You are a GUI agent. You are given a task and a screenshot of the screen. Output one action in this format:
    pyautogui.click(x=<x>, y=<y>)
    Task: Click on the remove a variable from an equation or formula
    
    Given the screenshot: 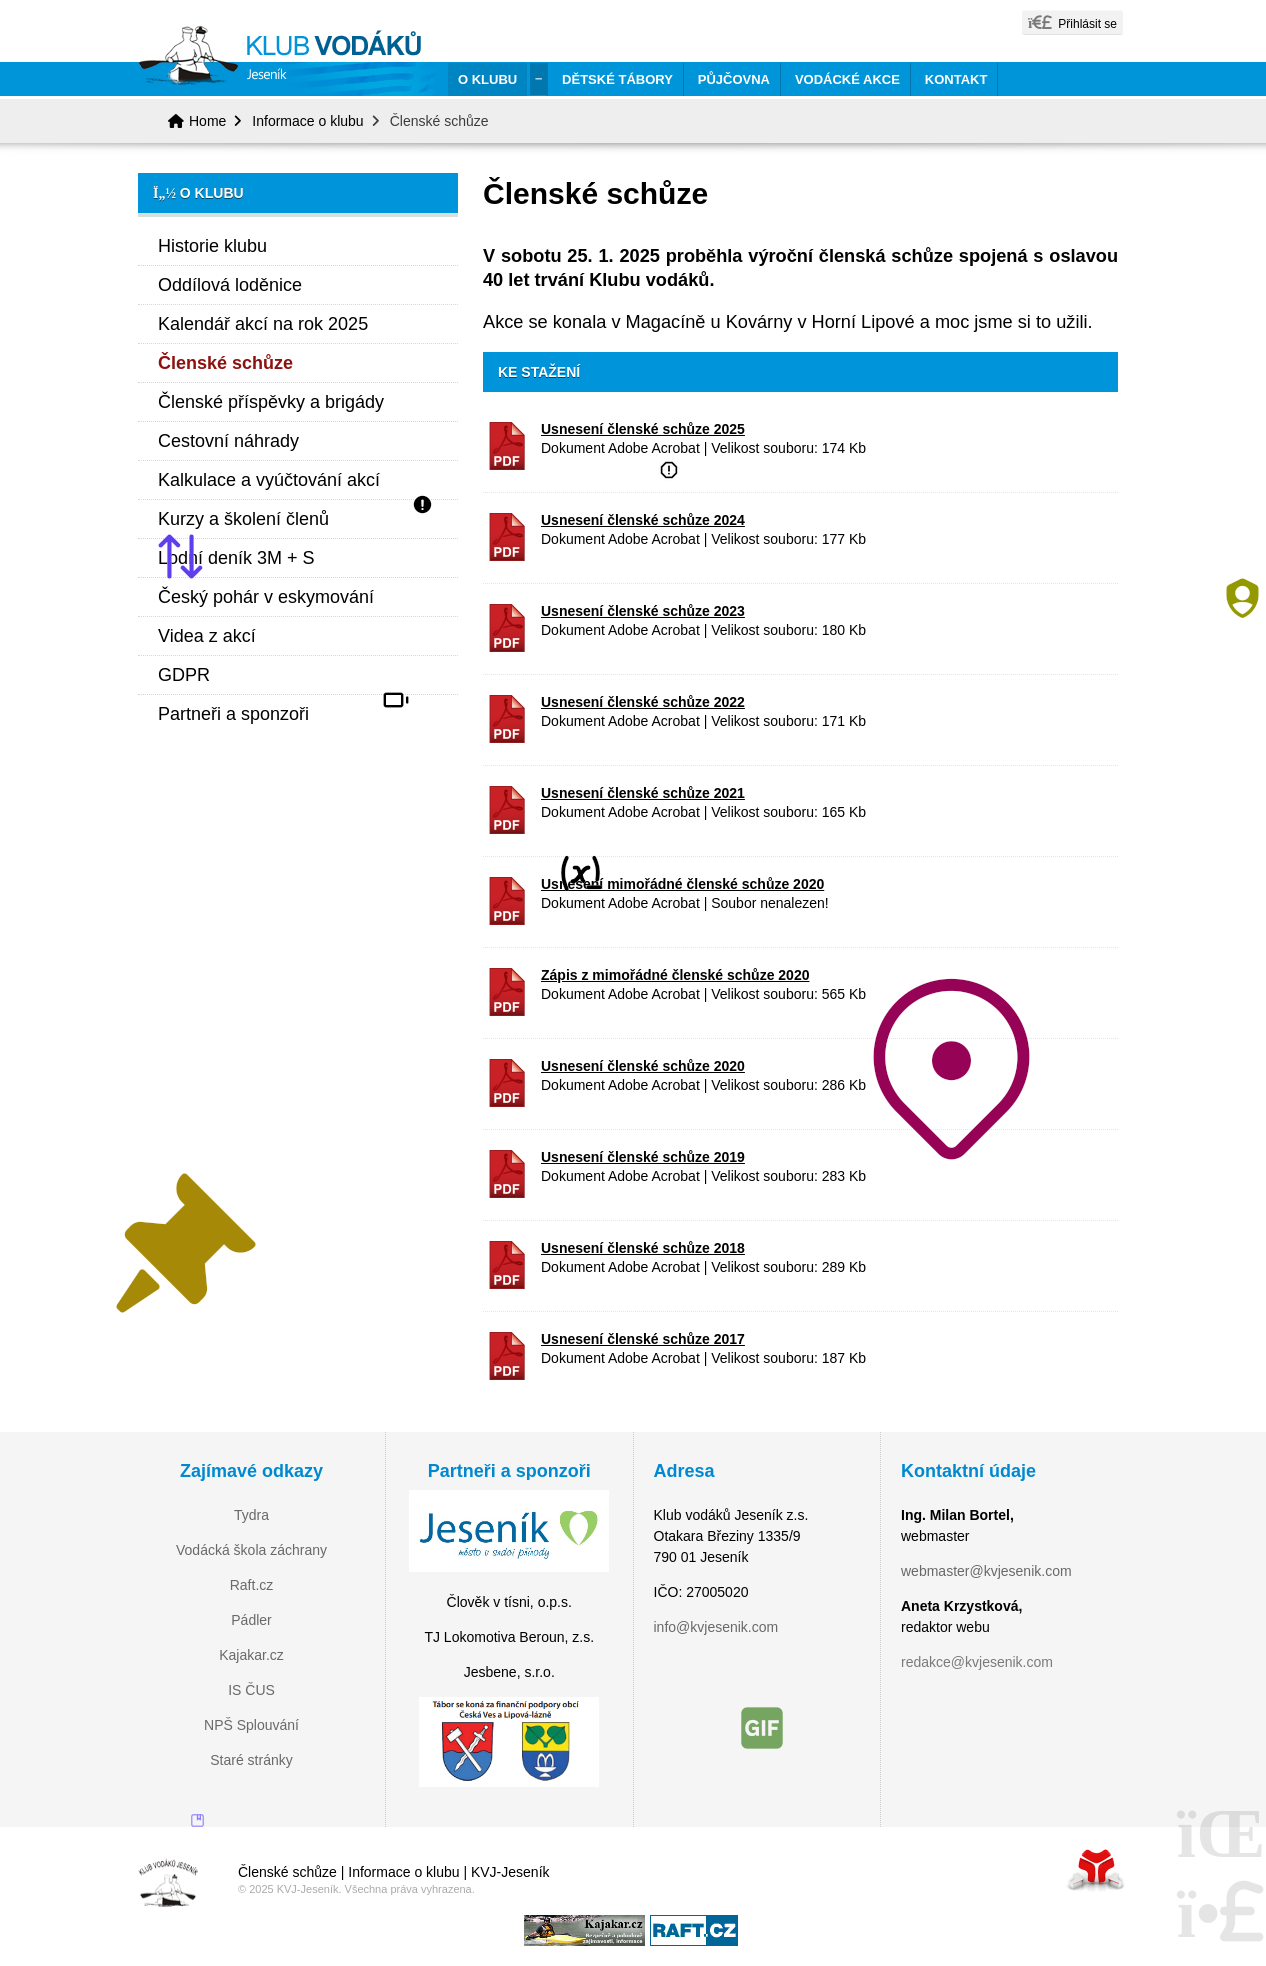 What is the action you would take?
    pyautogui.click(x=580, y=873)
    